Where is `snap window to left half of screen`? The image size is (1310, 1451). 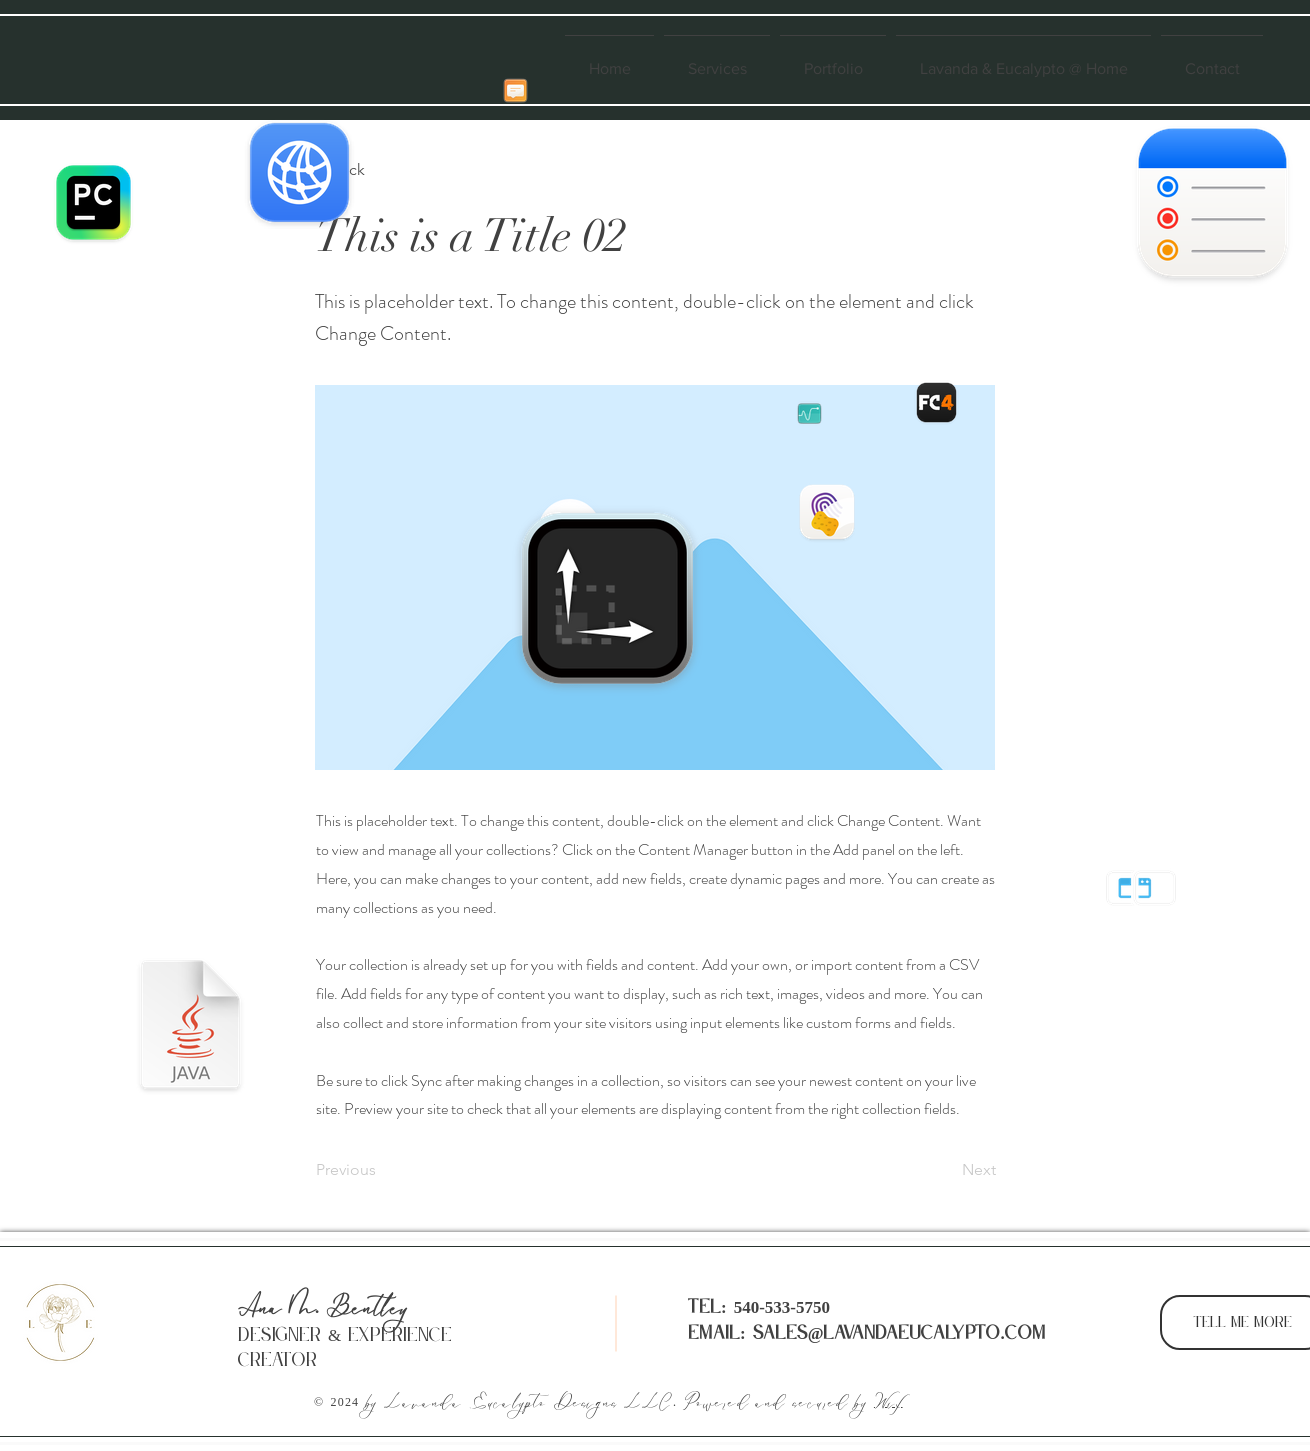 snap window to left half of screen is located at coordinates (1141, 888).